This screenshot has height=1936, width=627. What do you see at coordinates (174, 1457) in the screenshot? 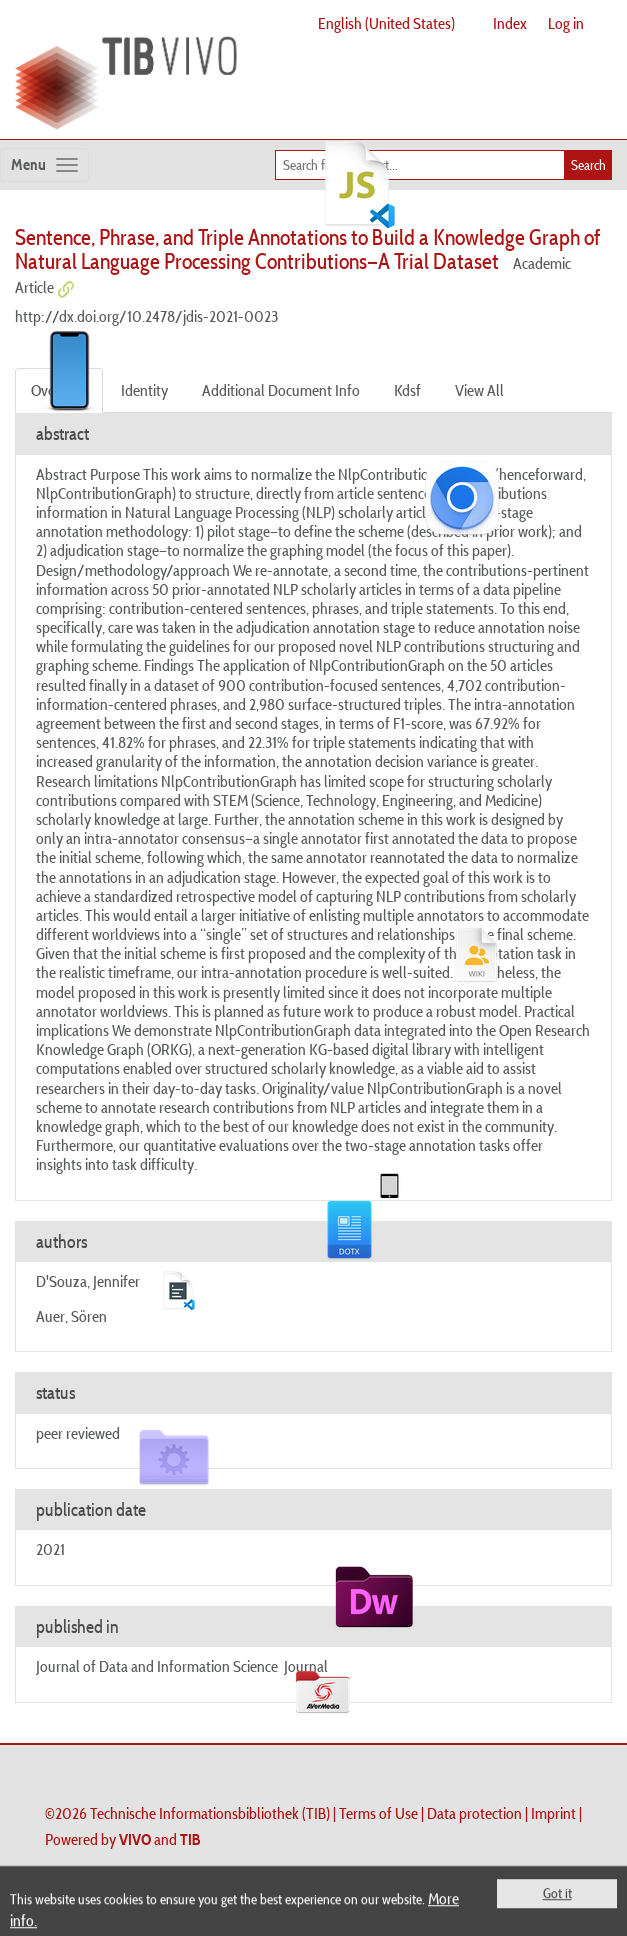
I see `open smart folder with automated sorting rules` at bounding box center [174, 1457].